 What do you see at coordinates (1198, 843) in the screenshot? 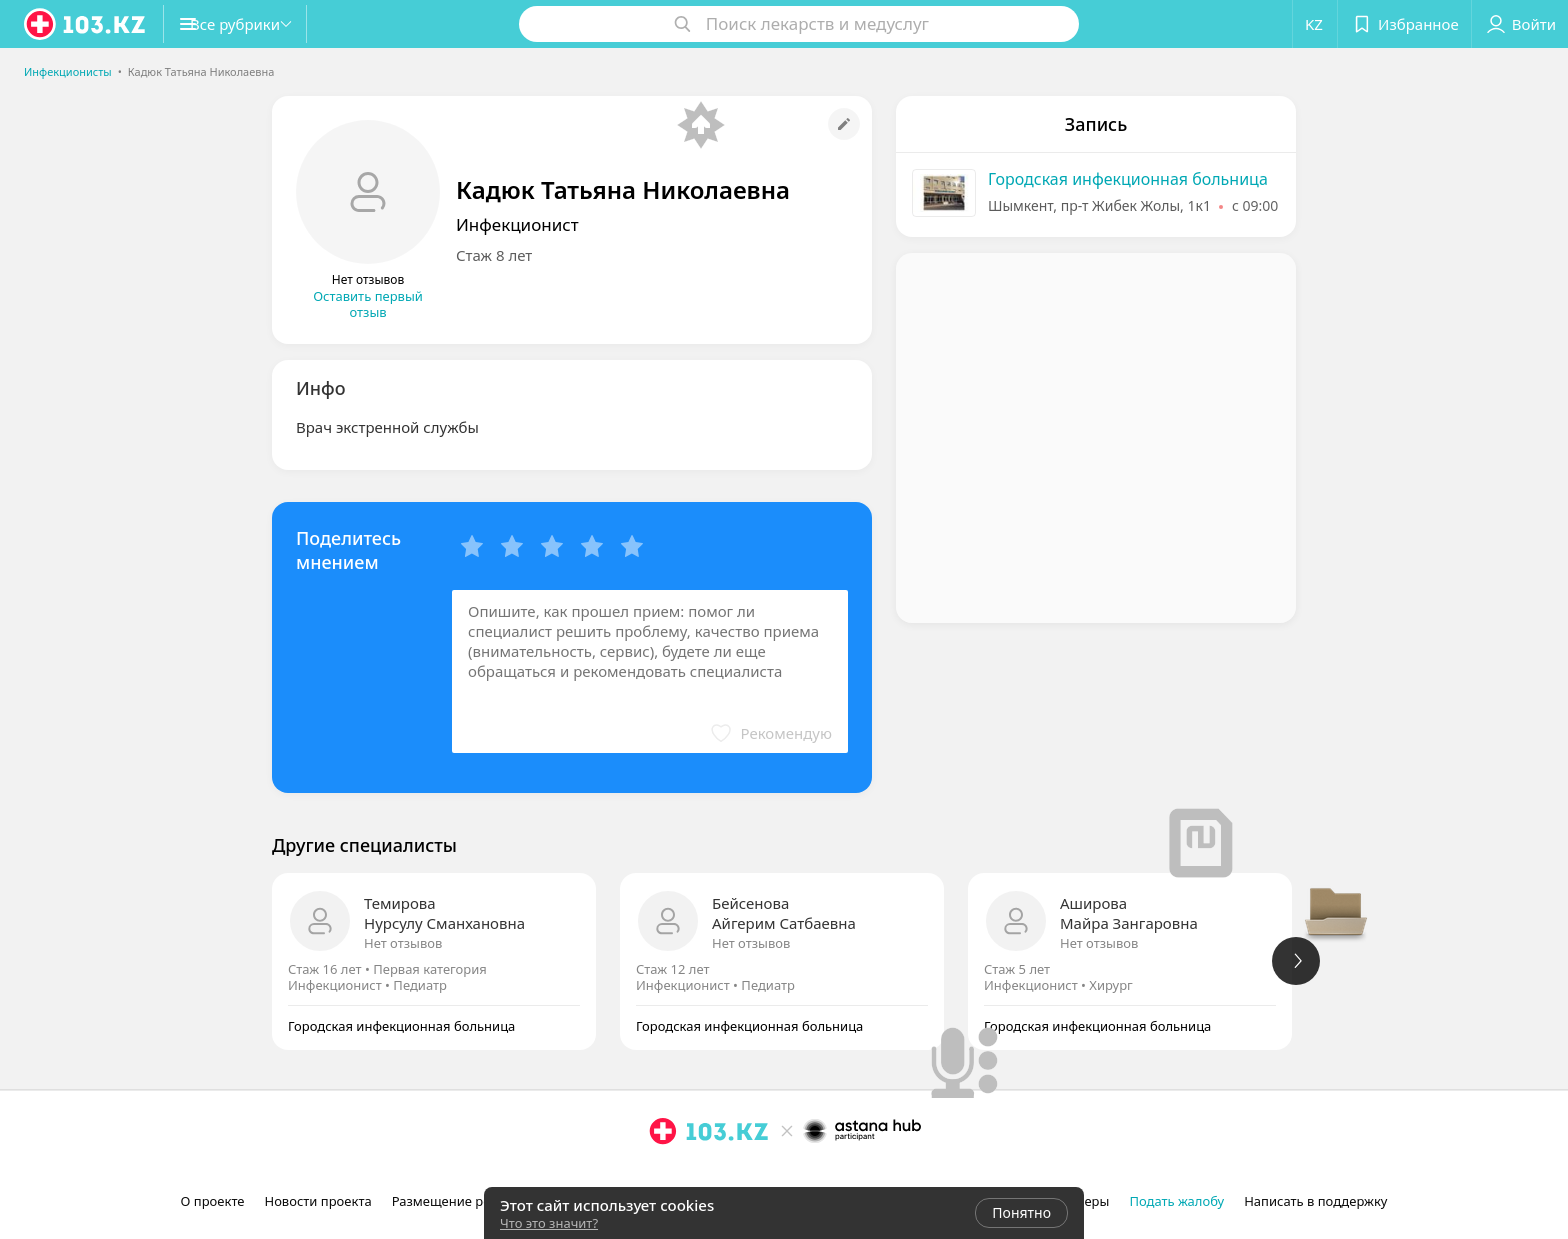
I see `access flash media or USB storage device` at bounding box center [1198, 843].